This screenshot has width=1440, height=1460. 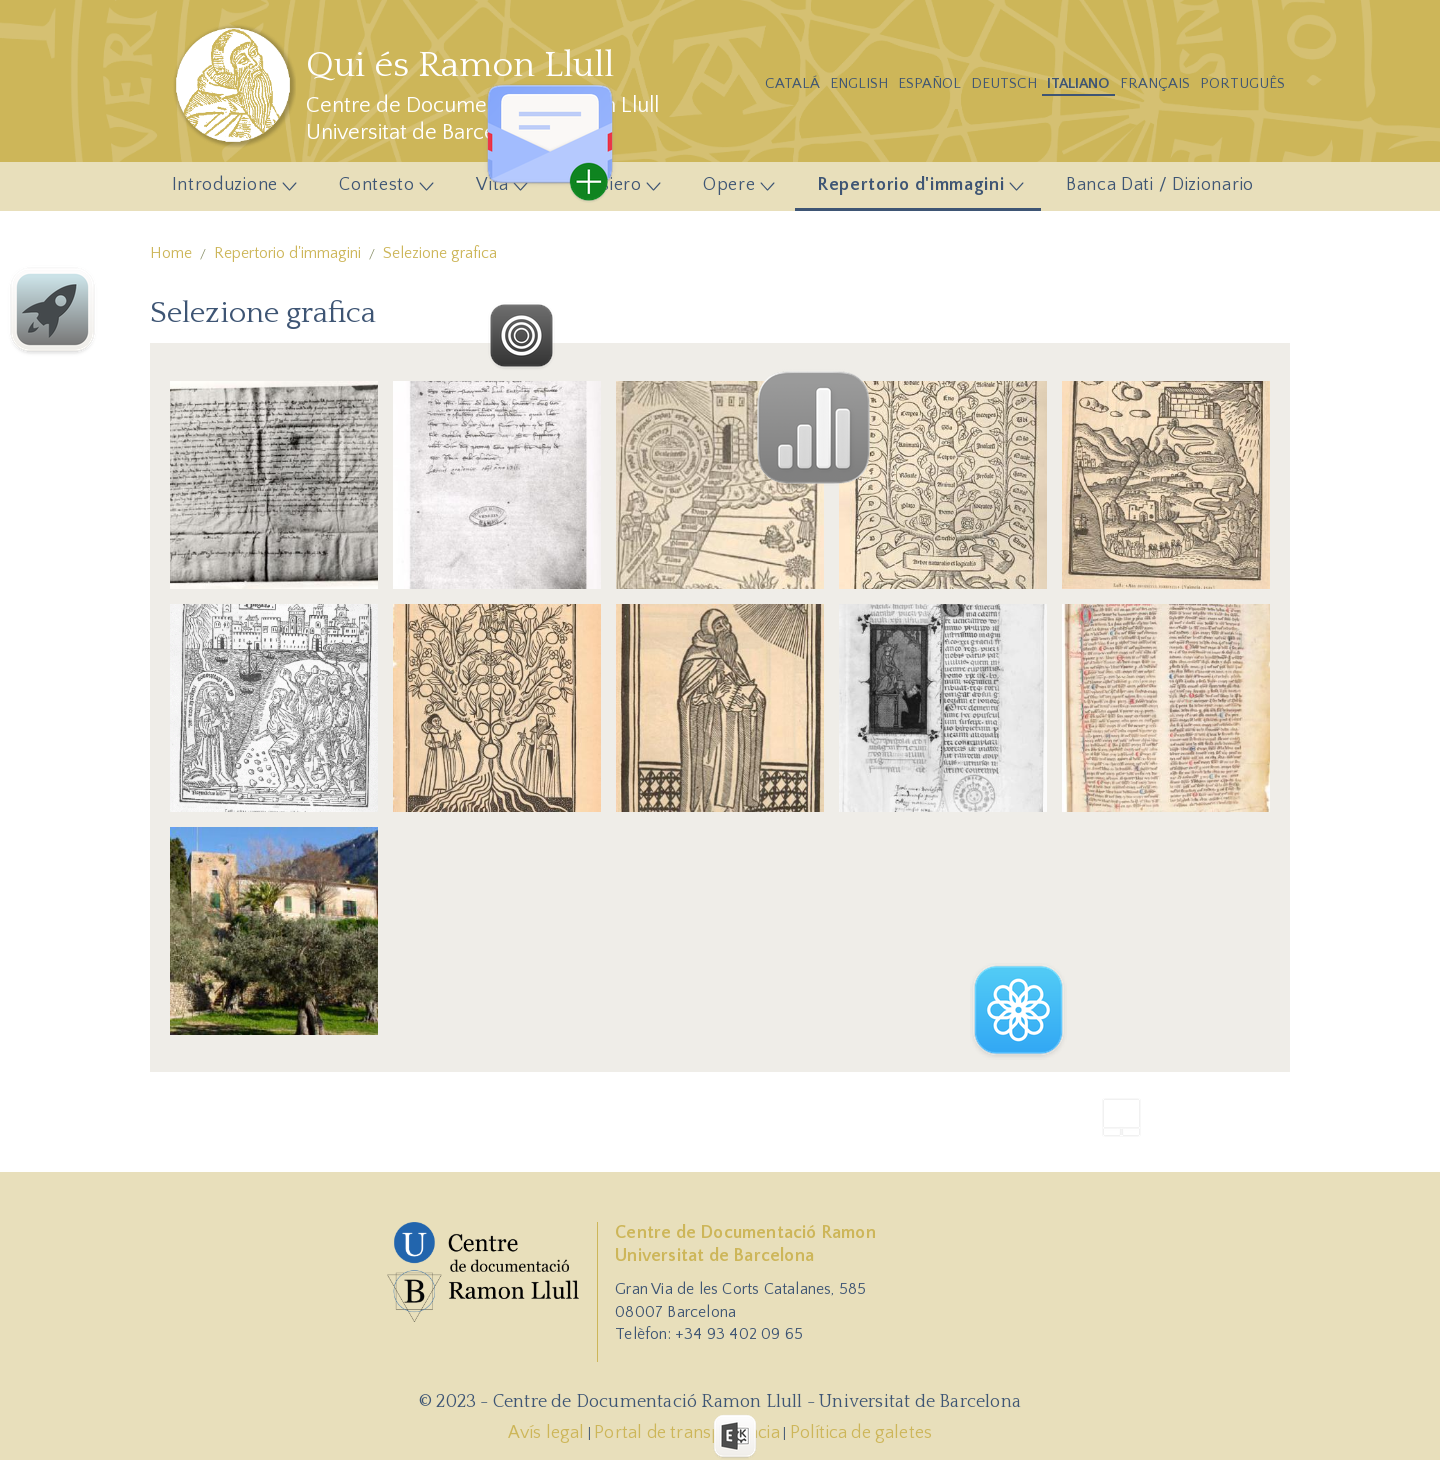 I want to click on open zen browser app, so click(x=521, y=335).